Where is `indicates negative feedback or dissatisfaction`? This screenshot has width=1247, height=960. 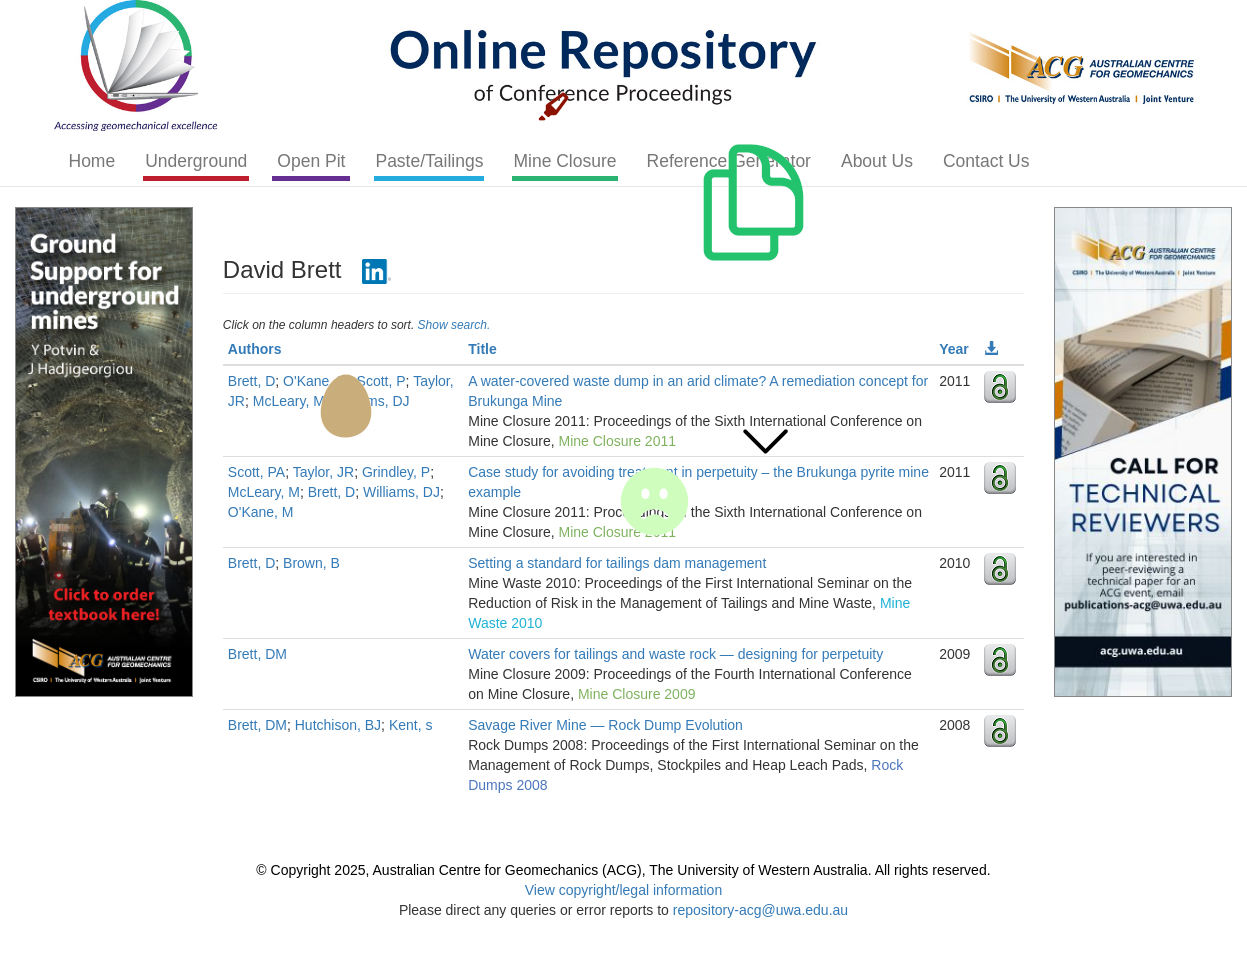 indicates negative feedback or dissatisfaction is located at coordinates (654, 501).